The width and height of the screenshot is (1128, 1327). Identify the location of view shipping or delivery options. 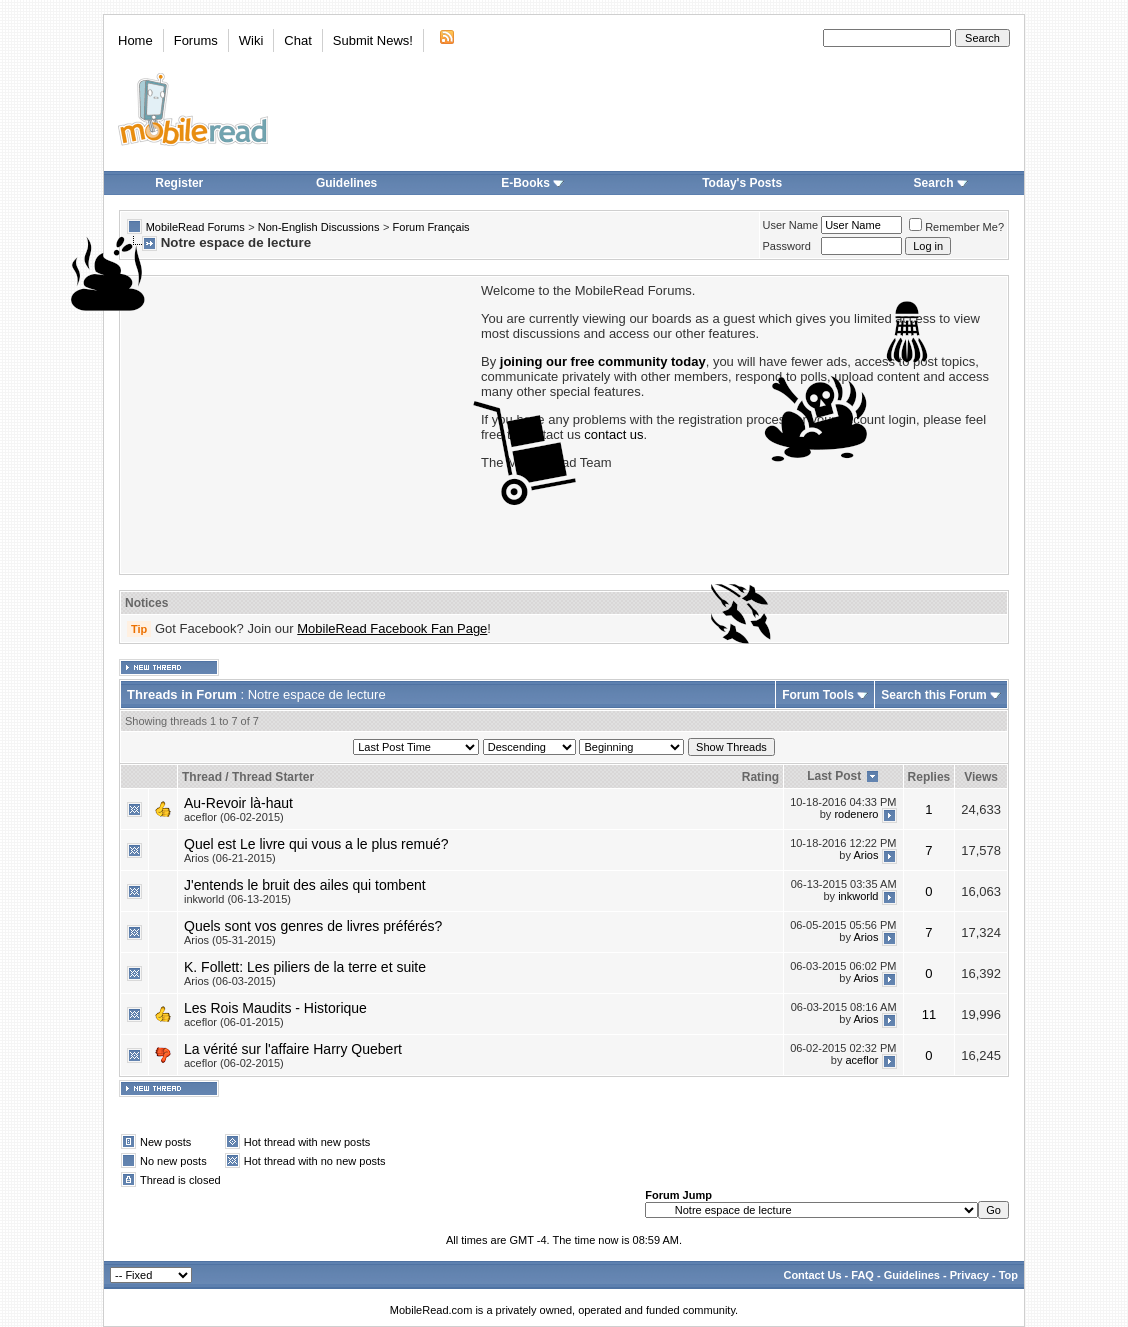
(527, 449).